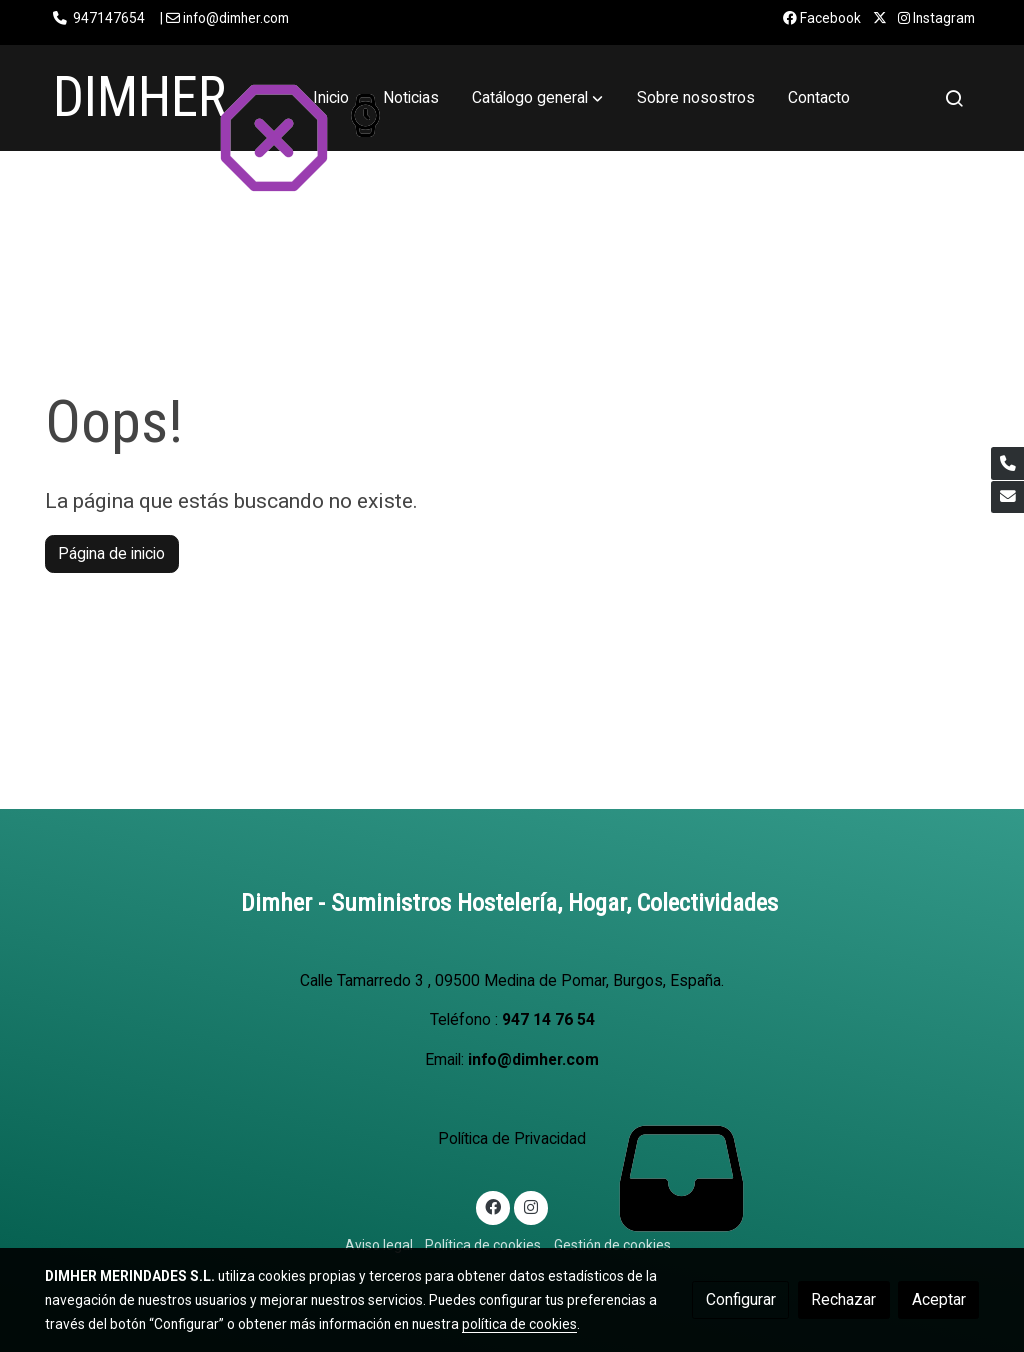  I want to click on view time or clock settings, so click(365, 115).